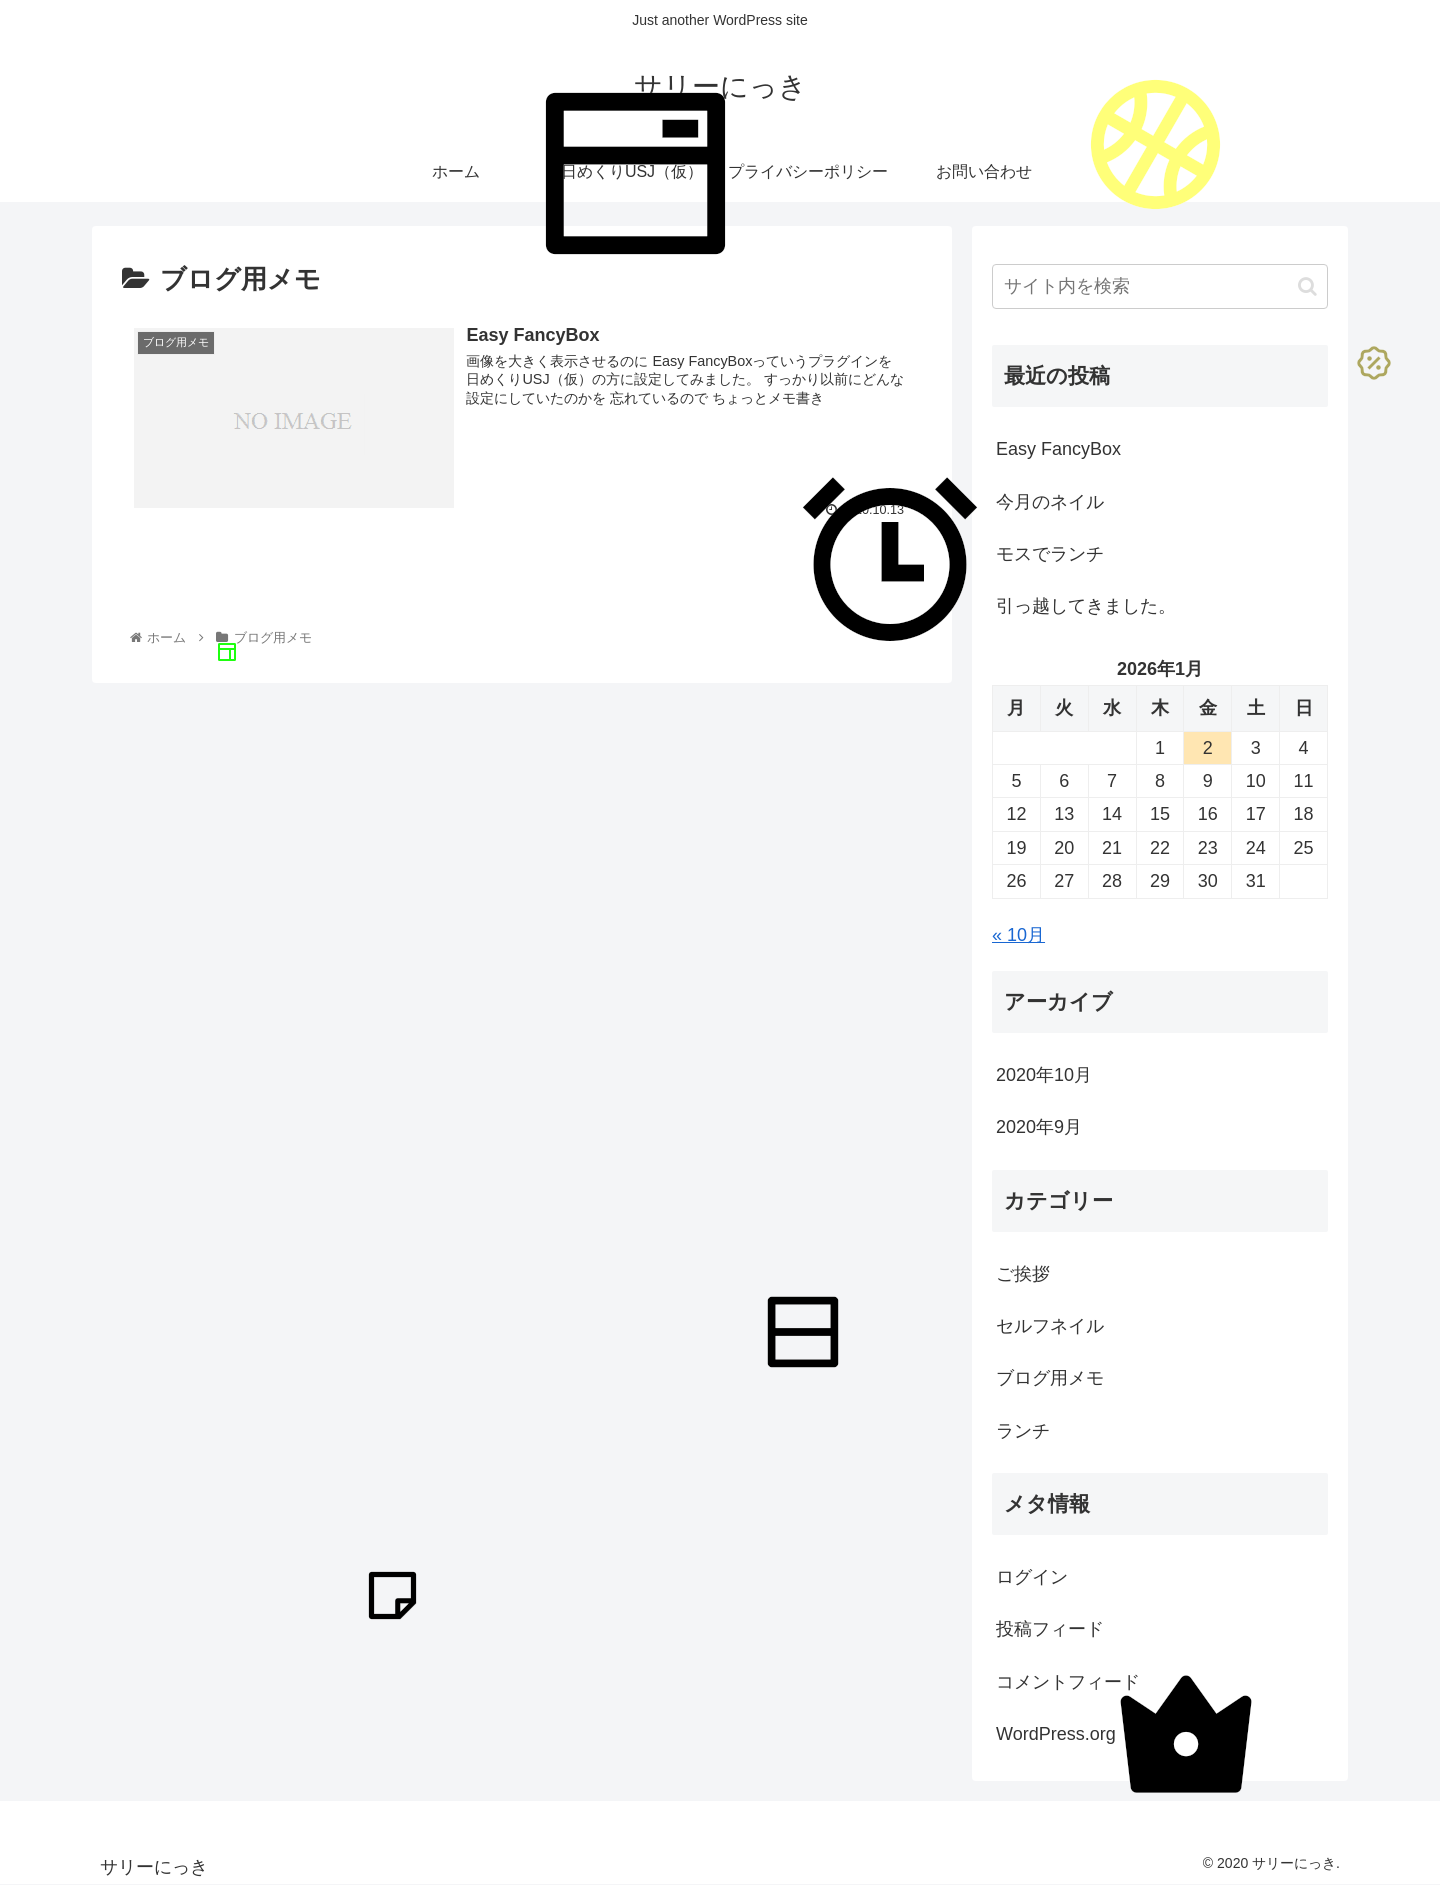 The height and width of the screenshot is (1885, 1440). What do you see at coordinates (1186, 1738) in the screenshot?
I see `indicates VIP or premium membership status` at bounding box center [1186, 1738].